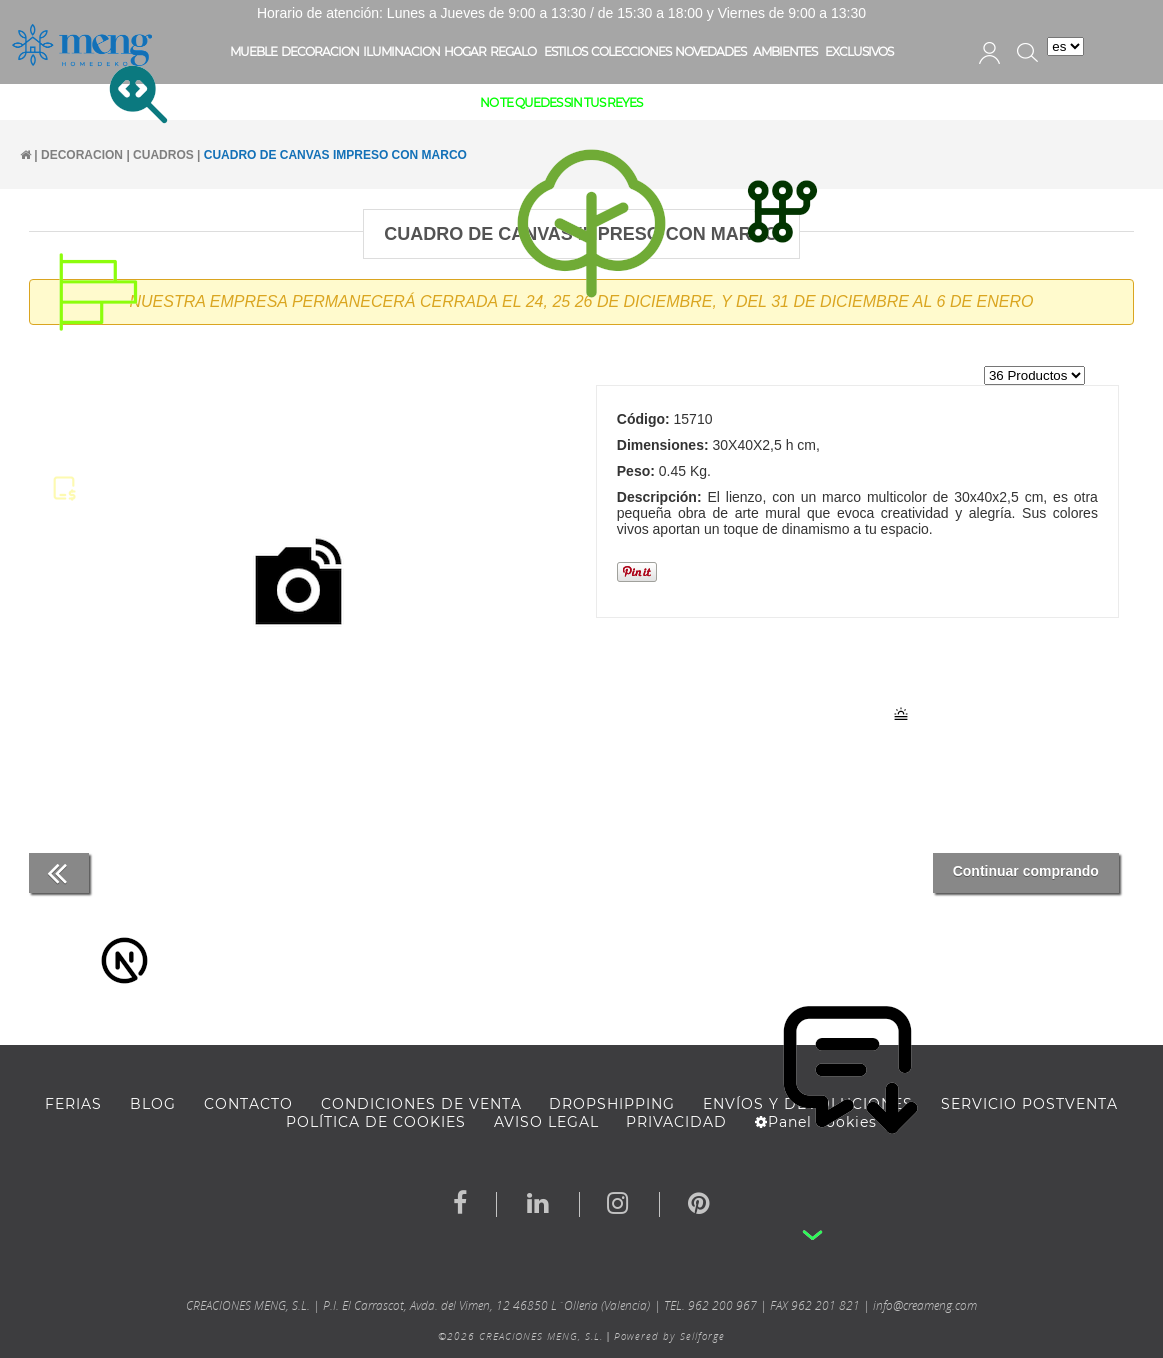 This screenshot has width=1163, height=1358. Describe the element at coordinates (95, 292) in the screenshot. I see `view horizontal bar chart data` at that location.